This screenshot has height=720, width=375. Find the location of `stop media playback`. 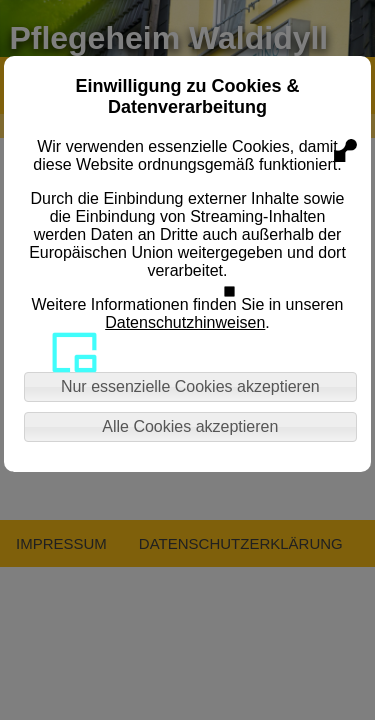

stop media playback is located at coordinates (229, 291).